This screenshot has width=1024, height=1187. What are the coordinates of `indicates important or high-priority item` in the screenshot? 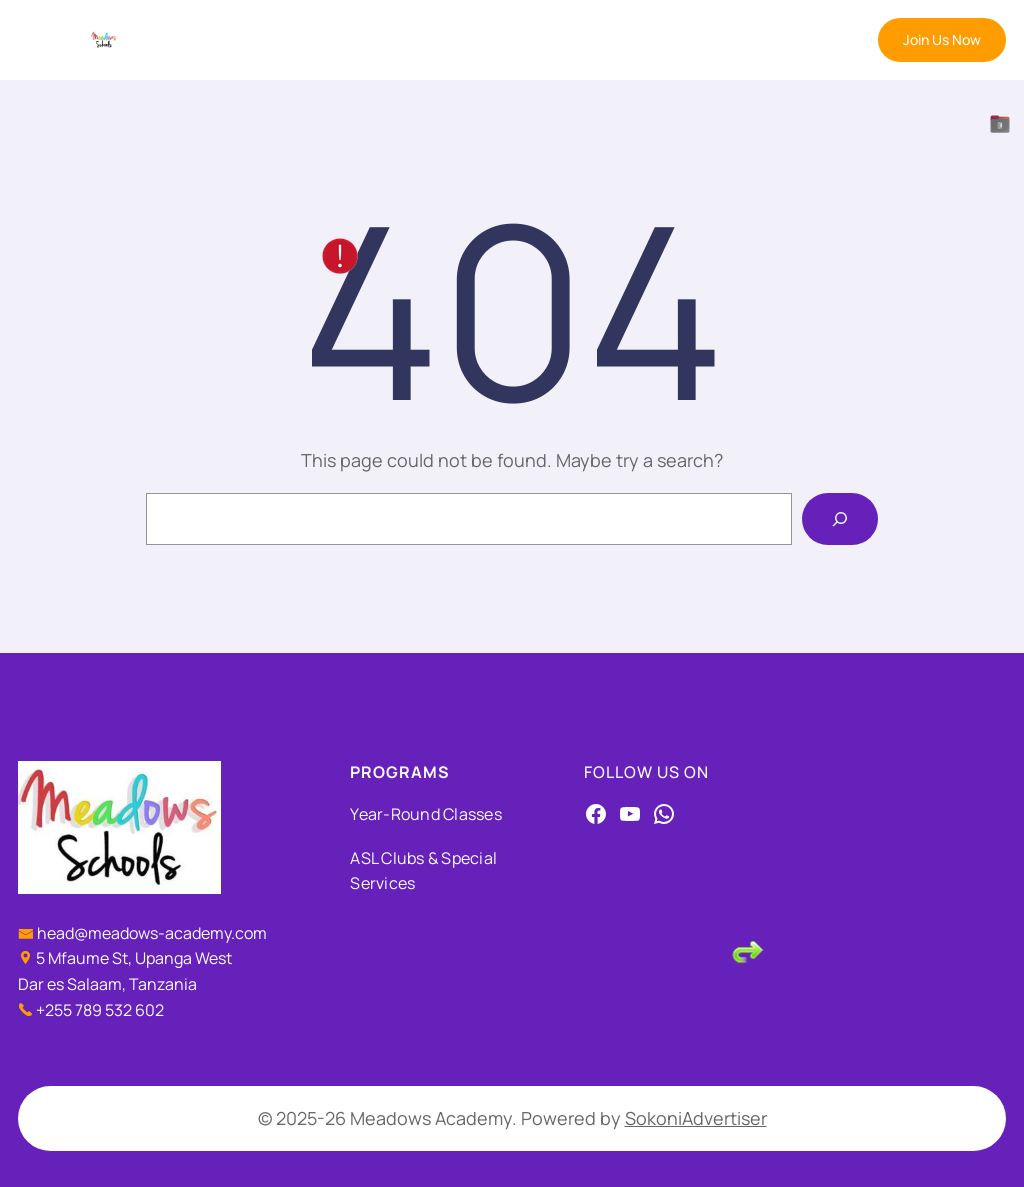 It's located at (340, 256).